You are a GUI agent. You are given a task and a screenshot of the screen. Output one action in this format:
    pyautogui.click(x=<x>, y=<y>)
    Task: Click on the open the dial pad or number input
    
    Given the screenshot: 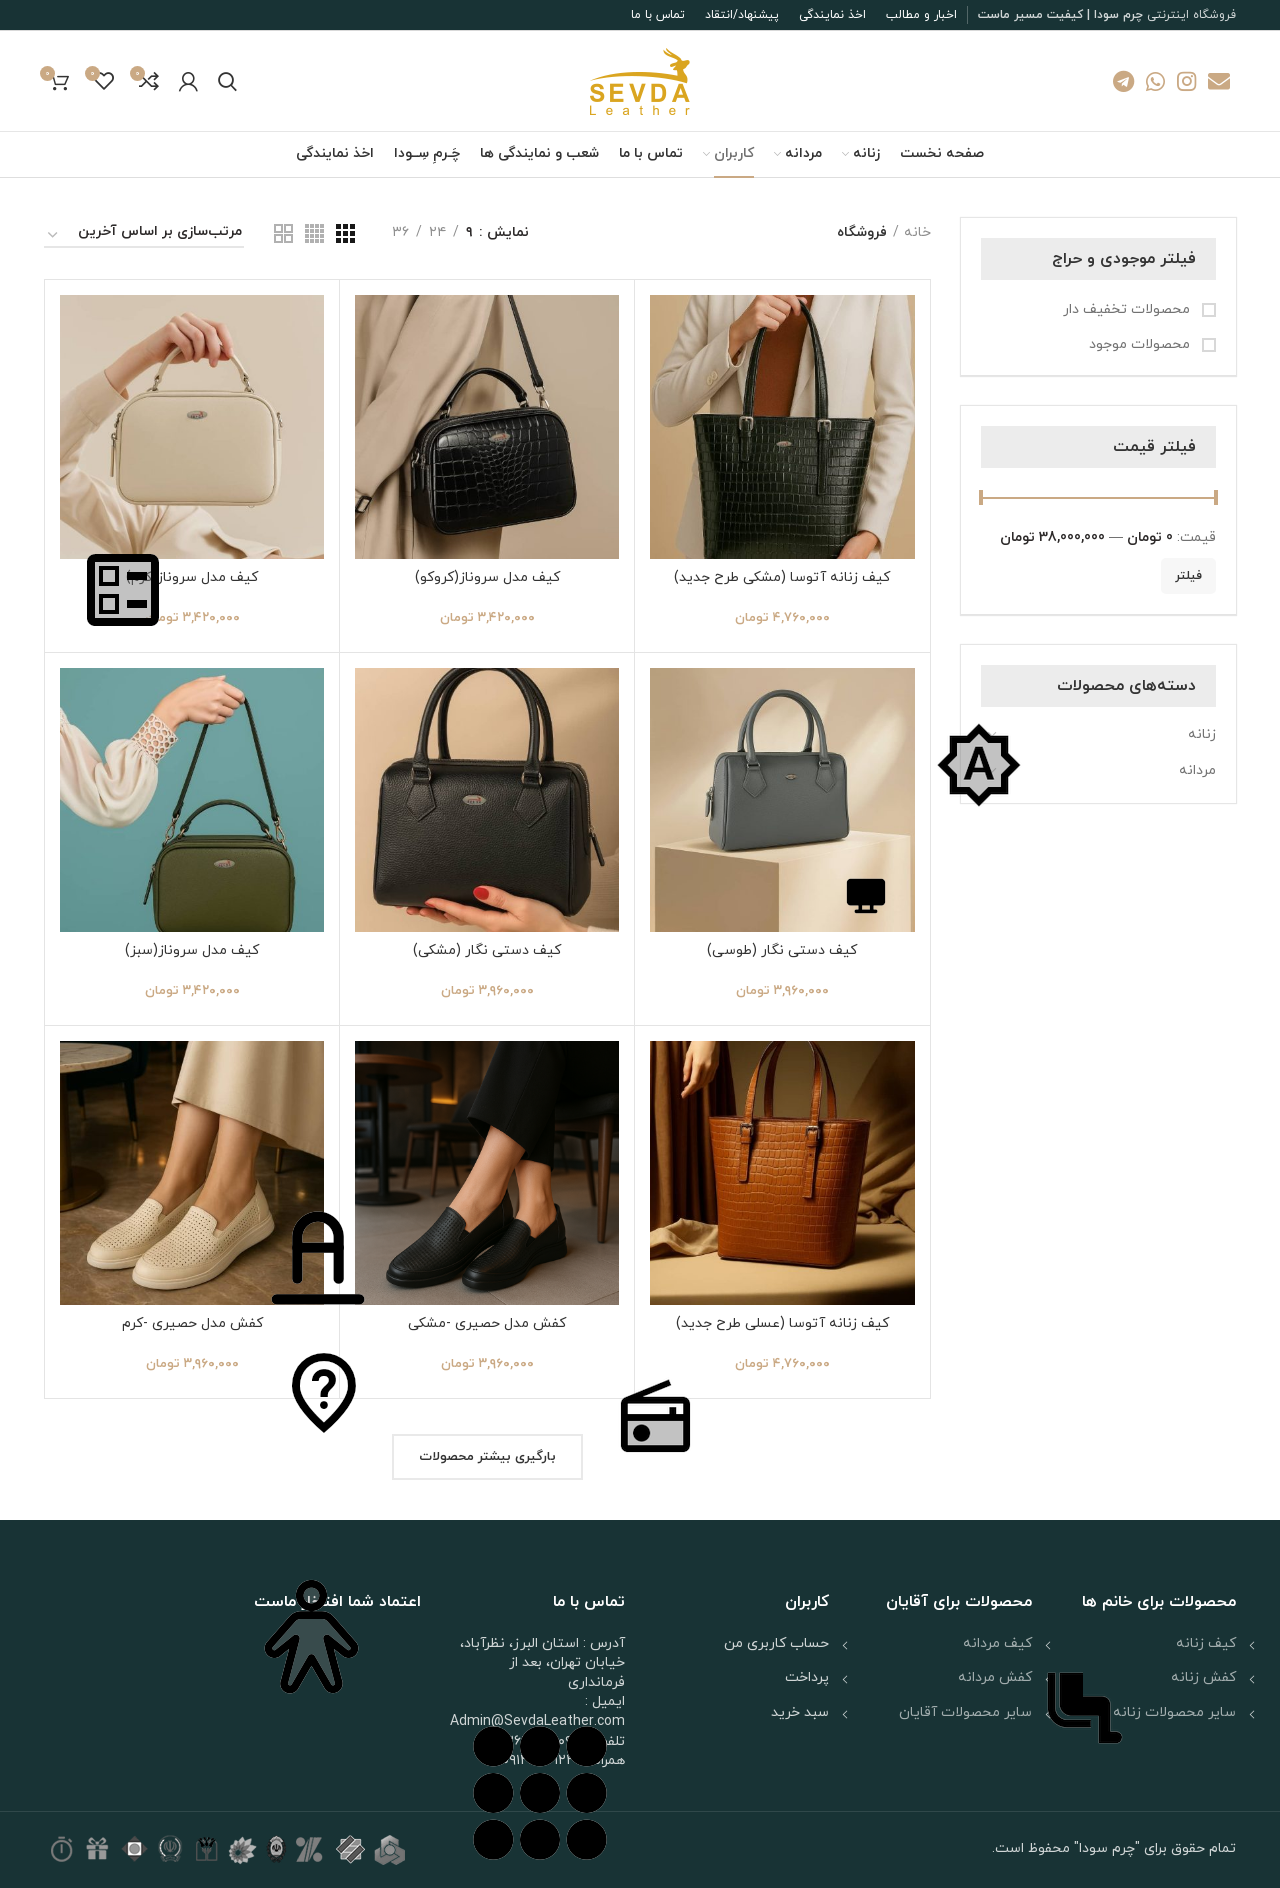 What is the action you would take?
    pyautogui.click(x=540, y=1793)
    